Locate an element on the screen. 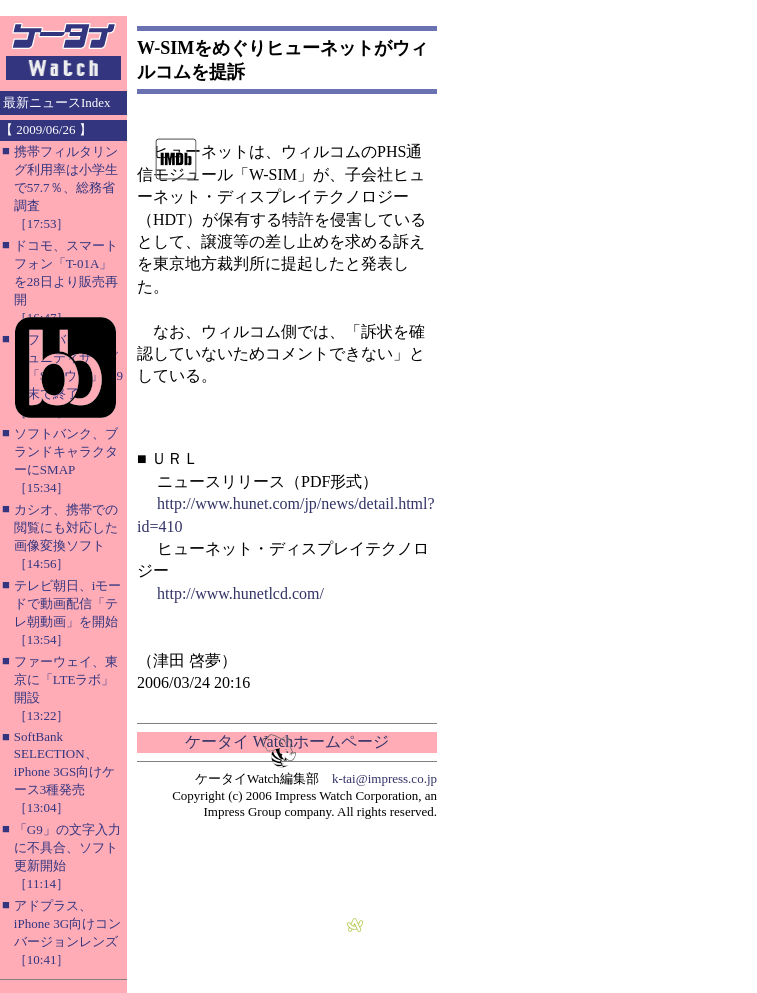 This screenshot has width=757, height=993. open the bigbasket grocery delivery app is located at coordinates (65, 367).